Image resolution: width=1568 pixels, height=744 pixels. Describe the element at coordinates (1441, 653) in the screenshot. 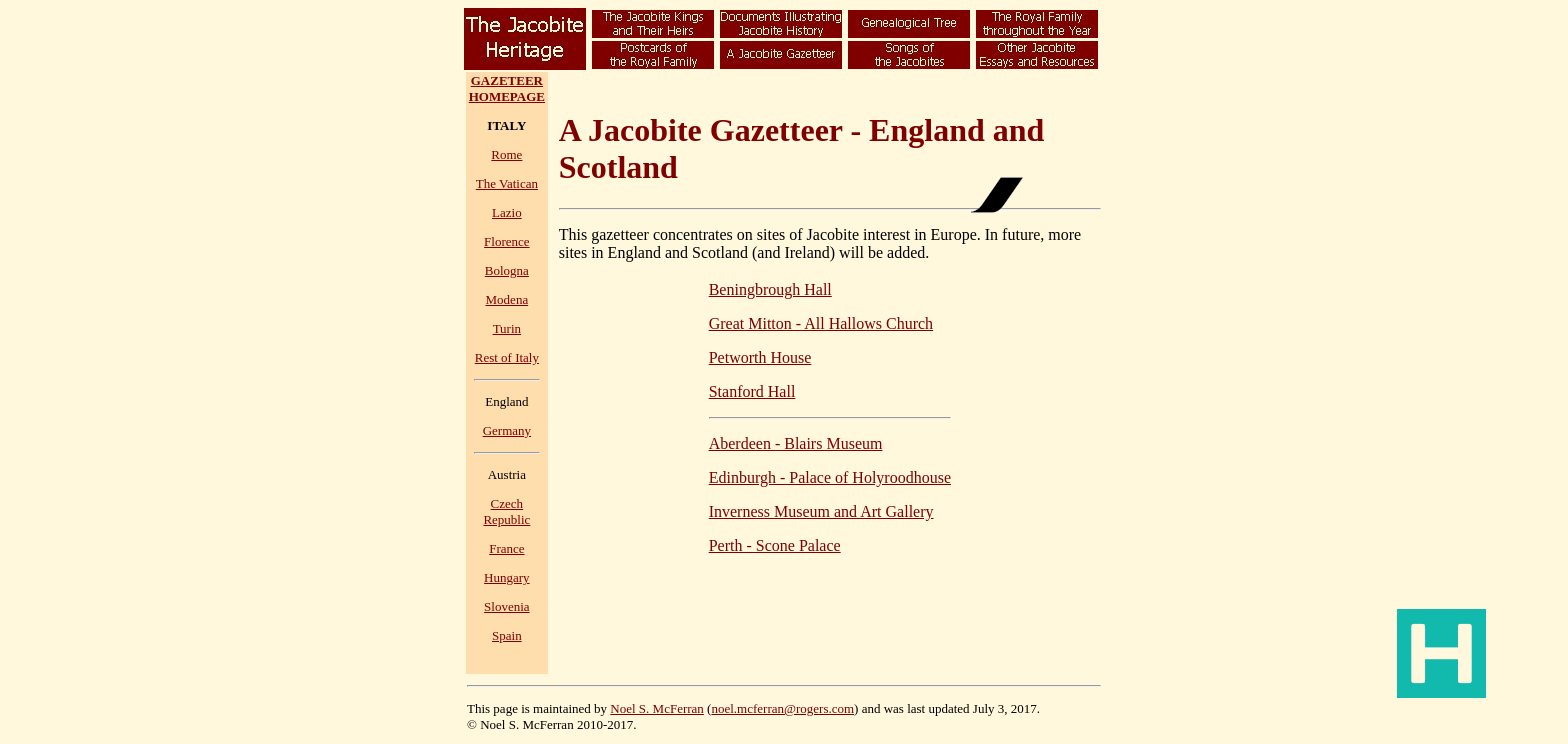

I see `hetzner cloud hosting service logo` at that location.